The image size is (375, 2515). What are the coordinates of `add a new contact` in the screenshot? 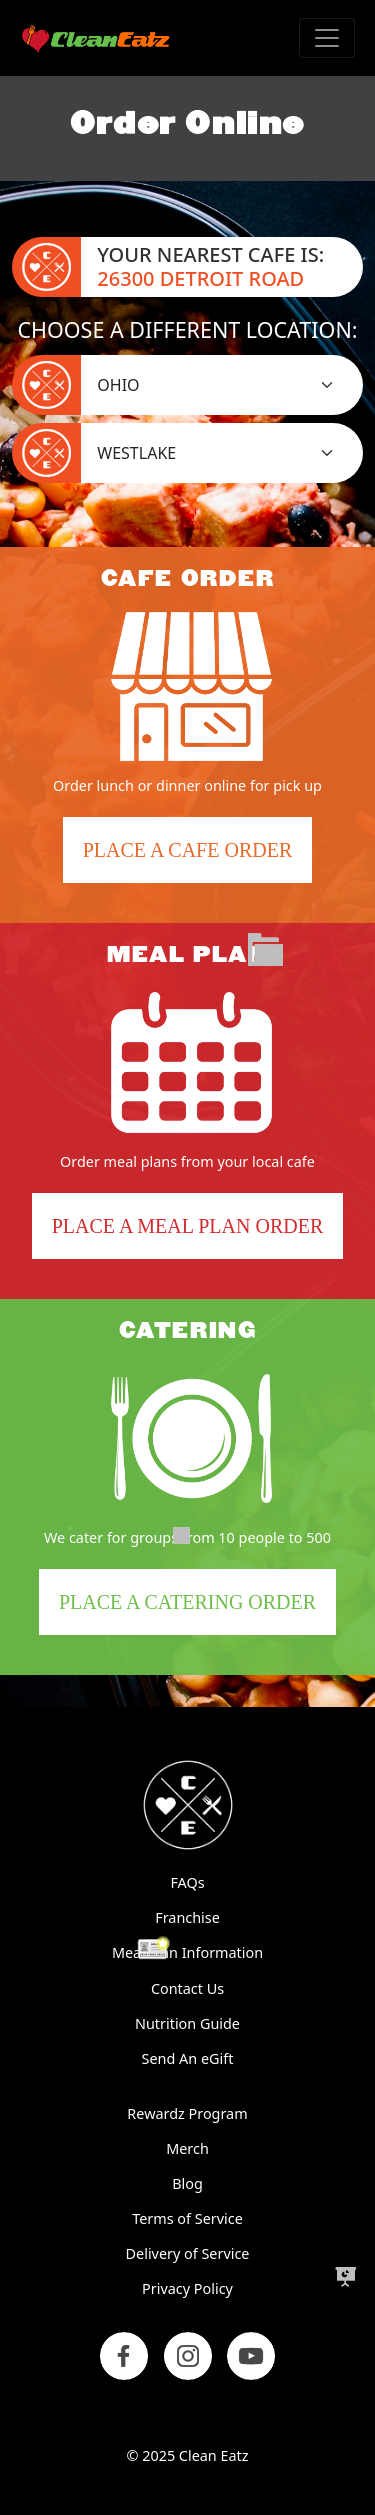 It's located at (152, 1947).